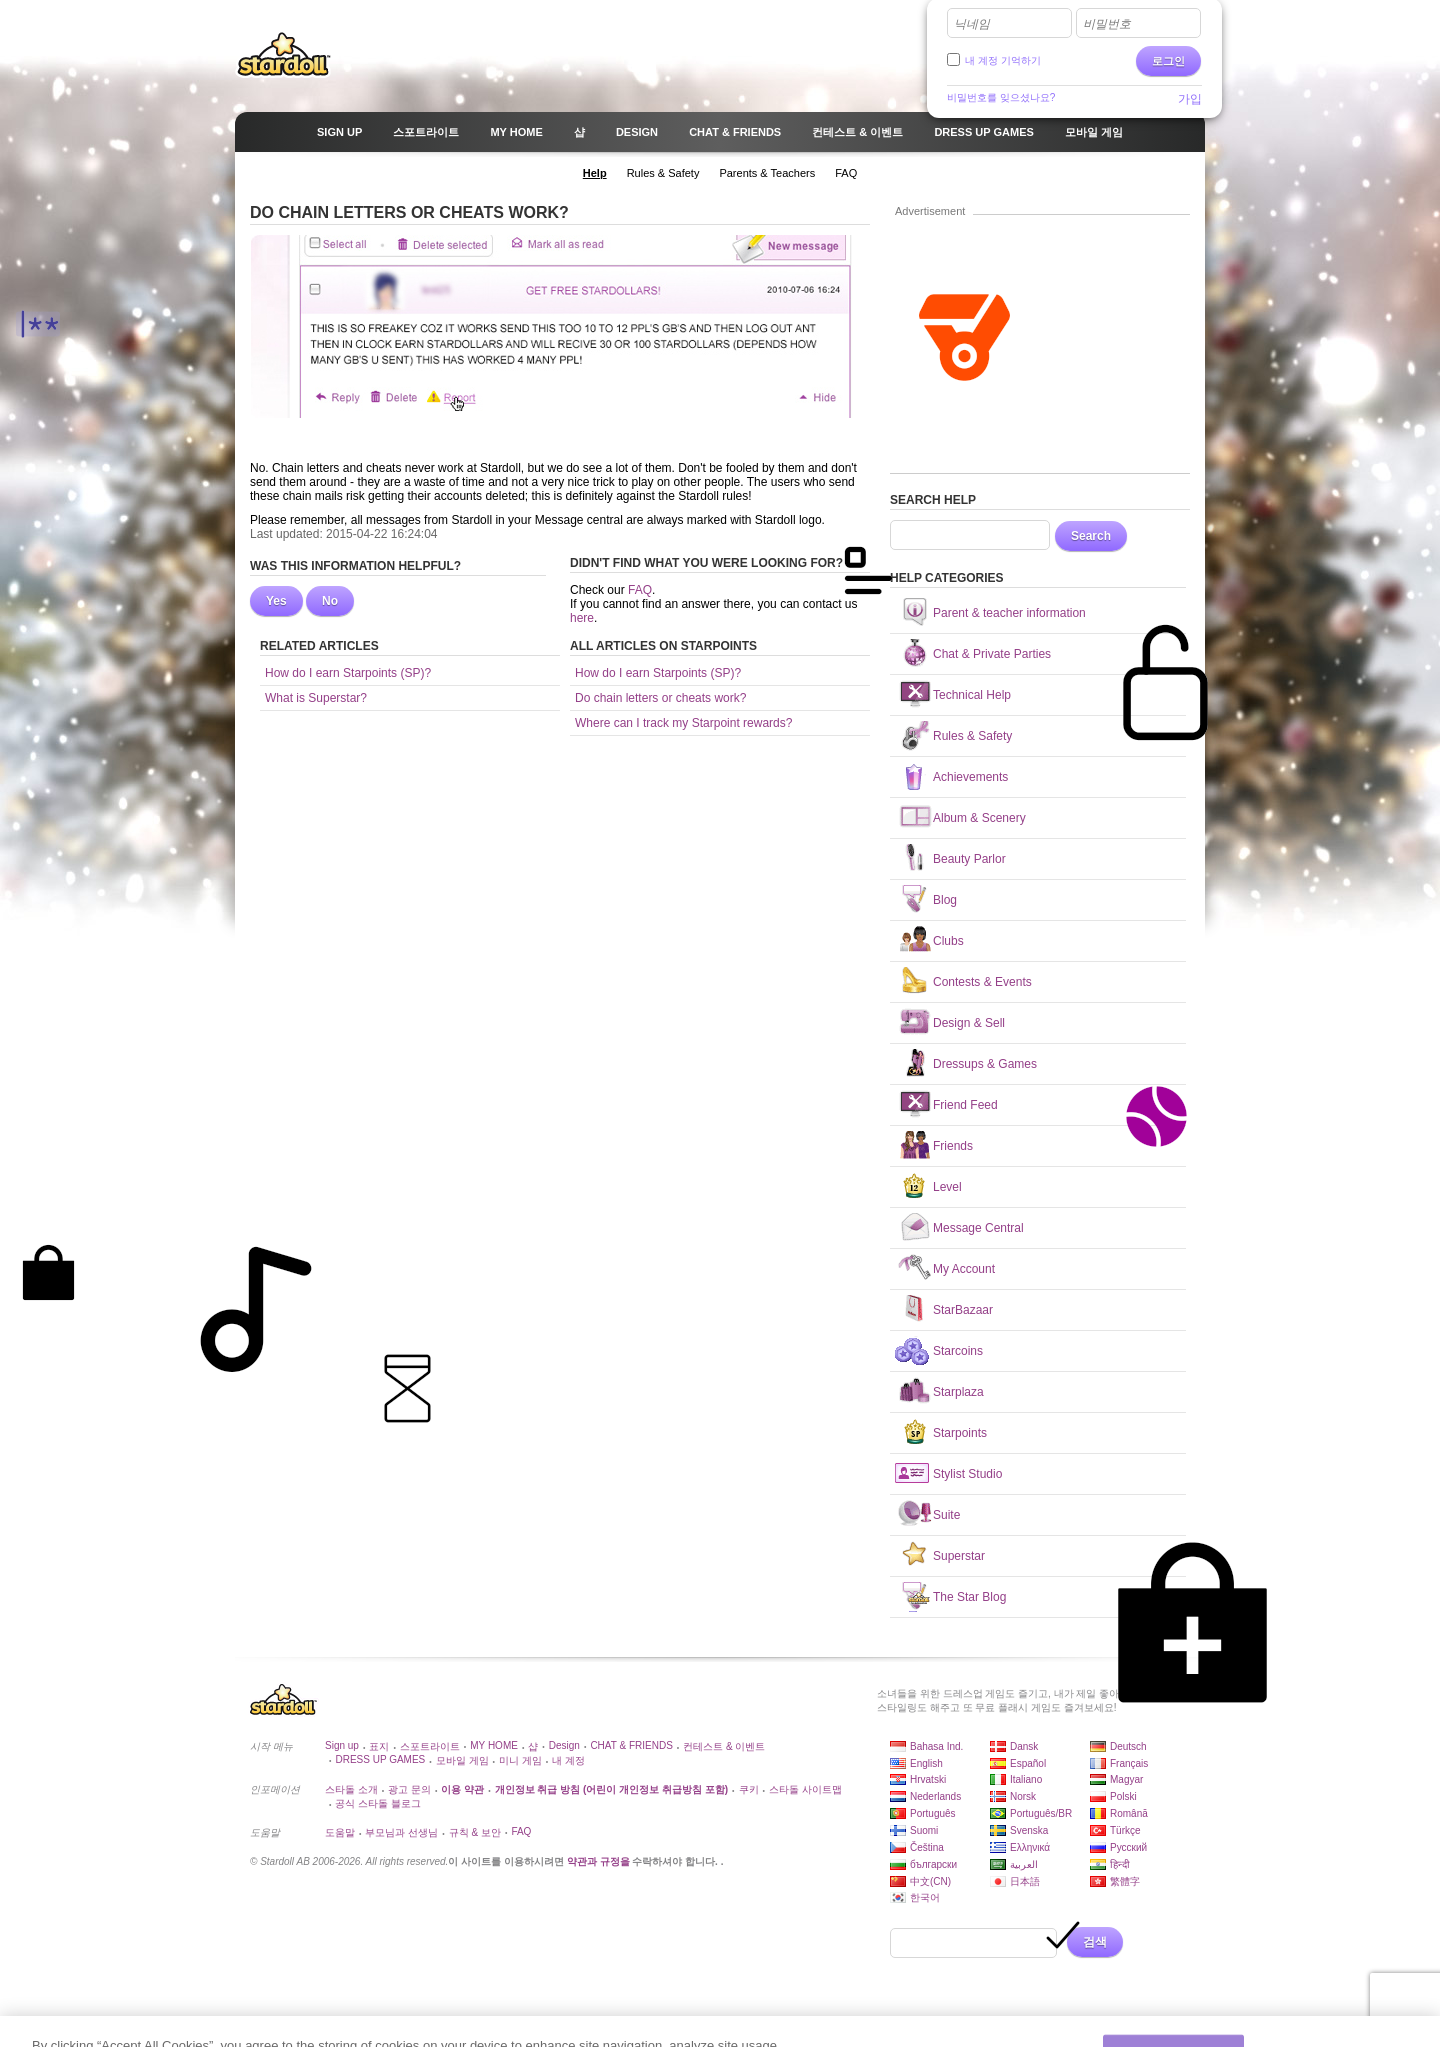 The width and height of the screenshot is (1440, 2047). Describe the element at coordinates (407, 1388) in the screenshot. I see `indicates a timer or countdown just started` at that location.